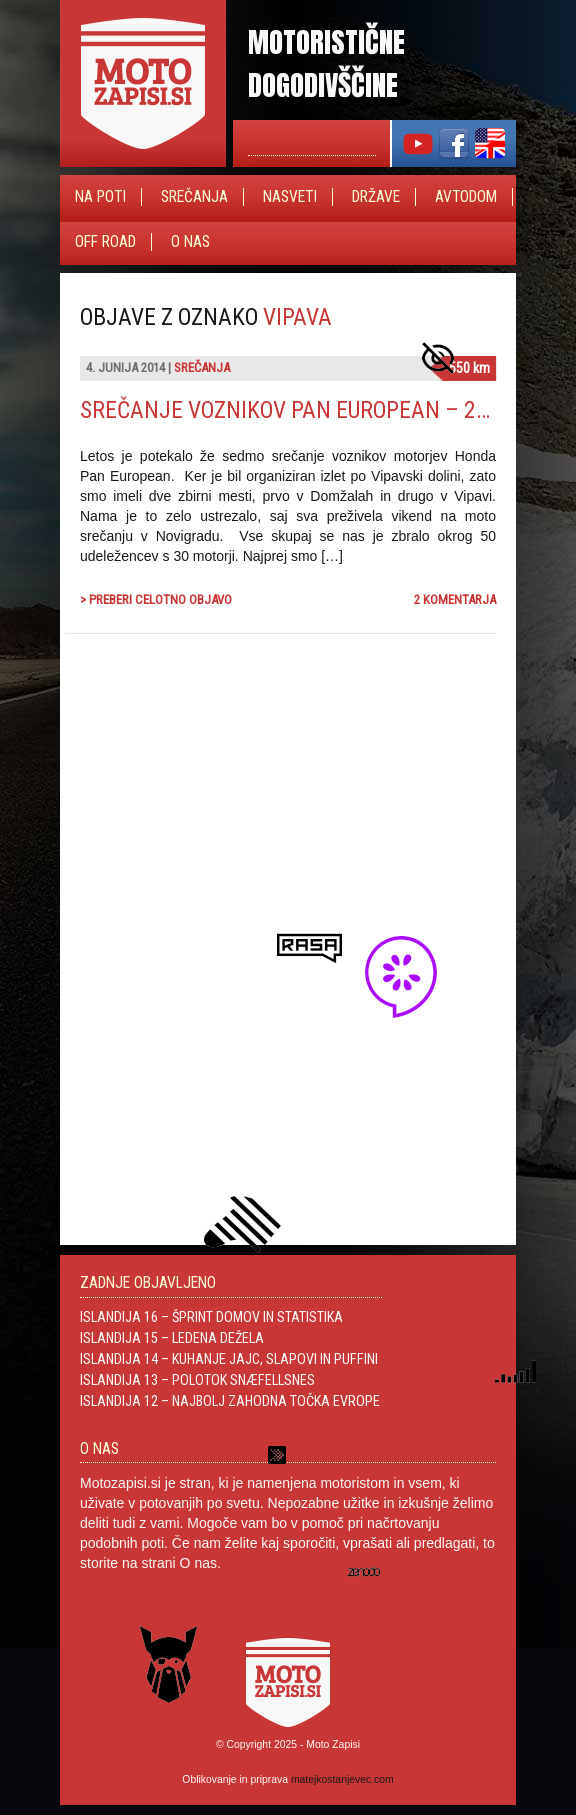 This screenshot has height=1815, width=576. I want to click on visit the odin project website, so click(168, 1664).